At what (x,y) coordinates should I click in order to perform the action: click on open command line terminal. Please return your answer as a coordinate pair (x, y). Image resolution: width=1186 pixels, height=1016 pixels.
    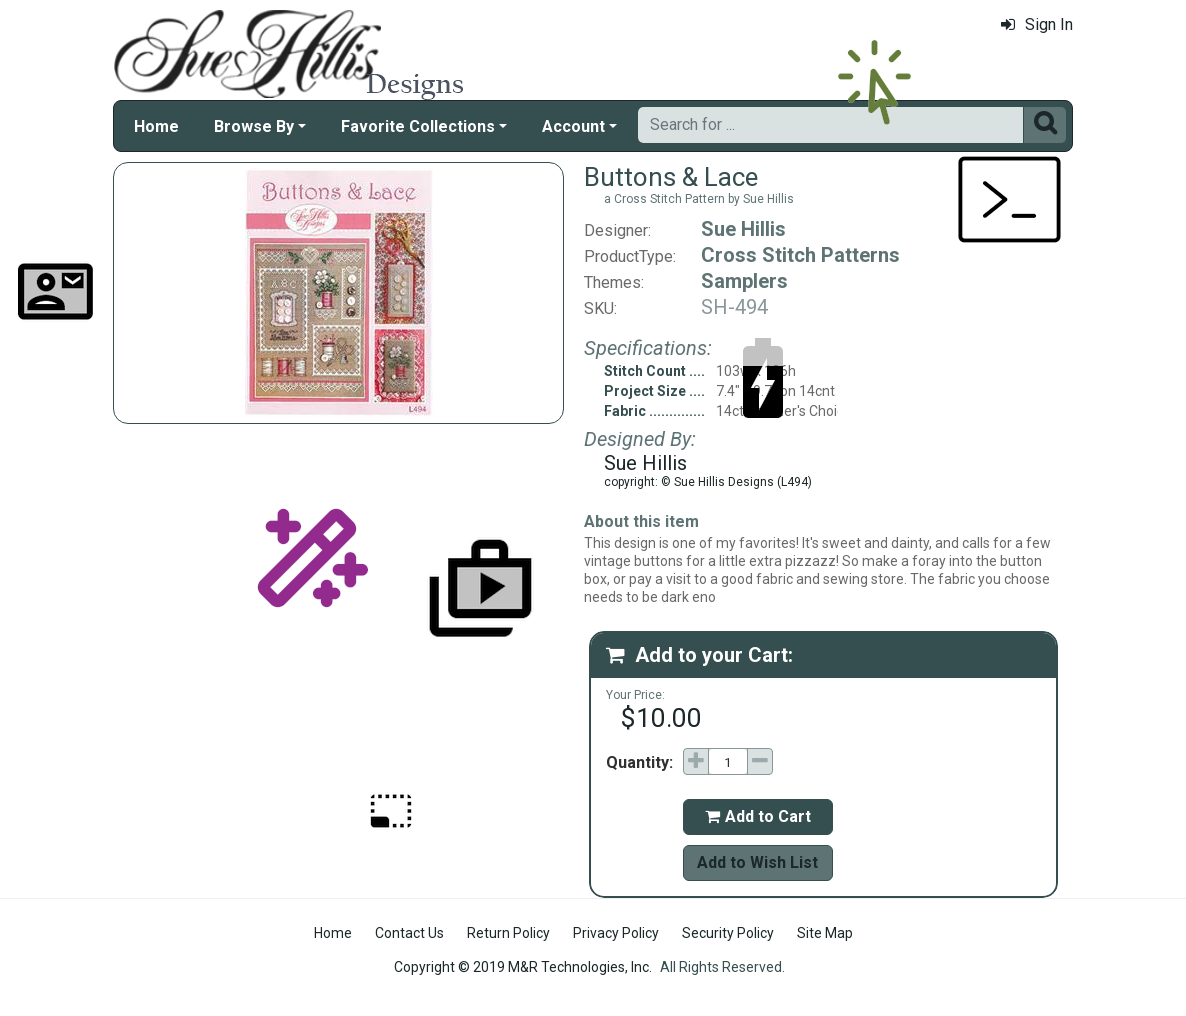
    Looking at the image, I should click on (1009, 199).